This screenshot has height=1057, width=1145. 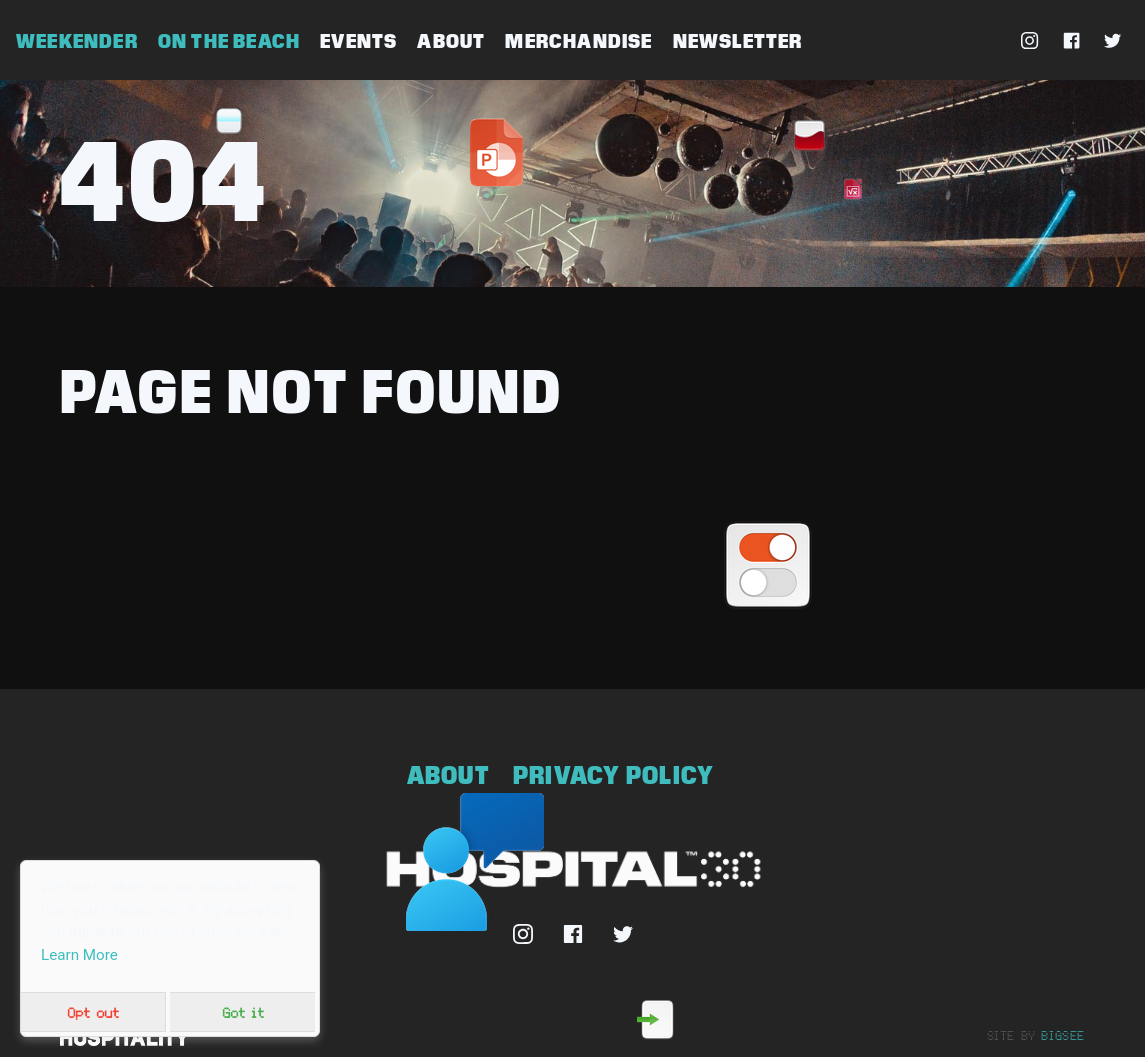 I want to click on open the feedback hub app, so click(x=475, y=862).